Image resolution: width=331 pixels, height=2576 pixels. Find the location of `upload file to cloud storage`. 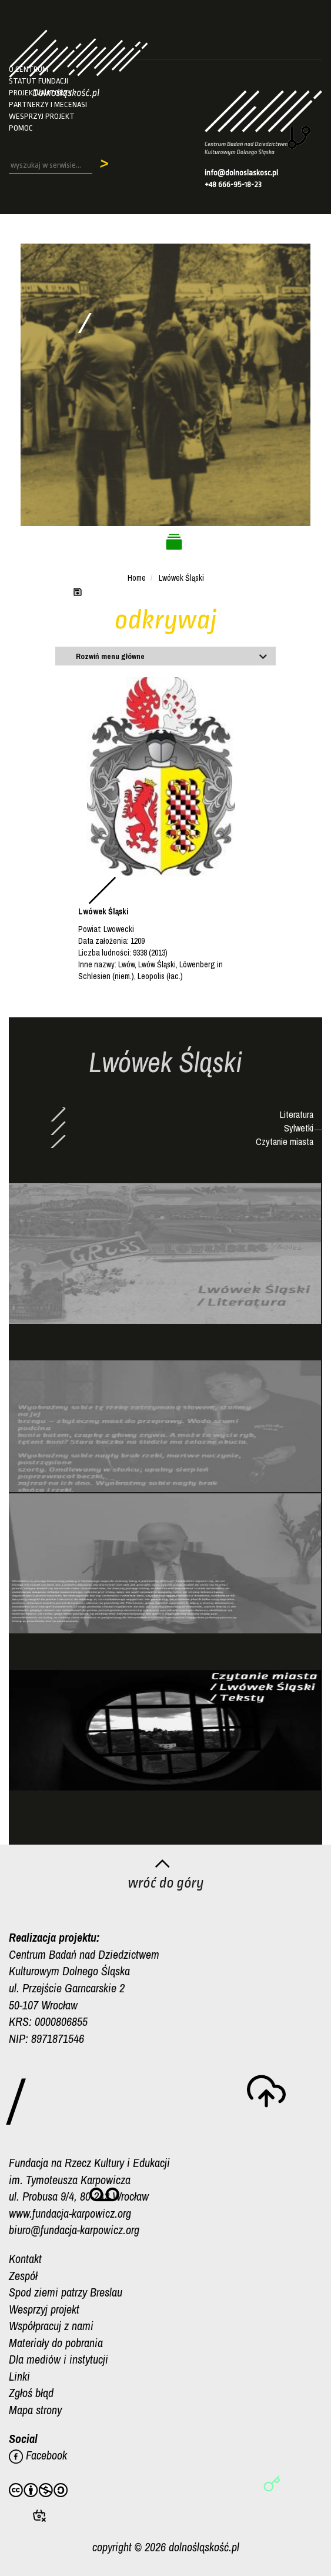

upload file to cloud storage is located at coordinates (266, 2091).